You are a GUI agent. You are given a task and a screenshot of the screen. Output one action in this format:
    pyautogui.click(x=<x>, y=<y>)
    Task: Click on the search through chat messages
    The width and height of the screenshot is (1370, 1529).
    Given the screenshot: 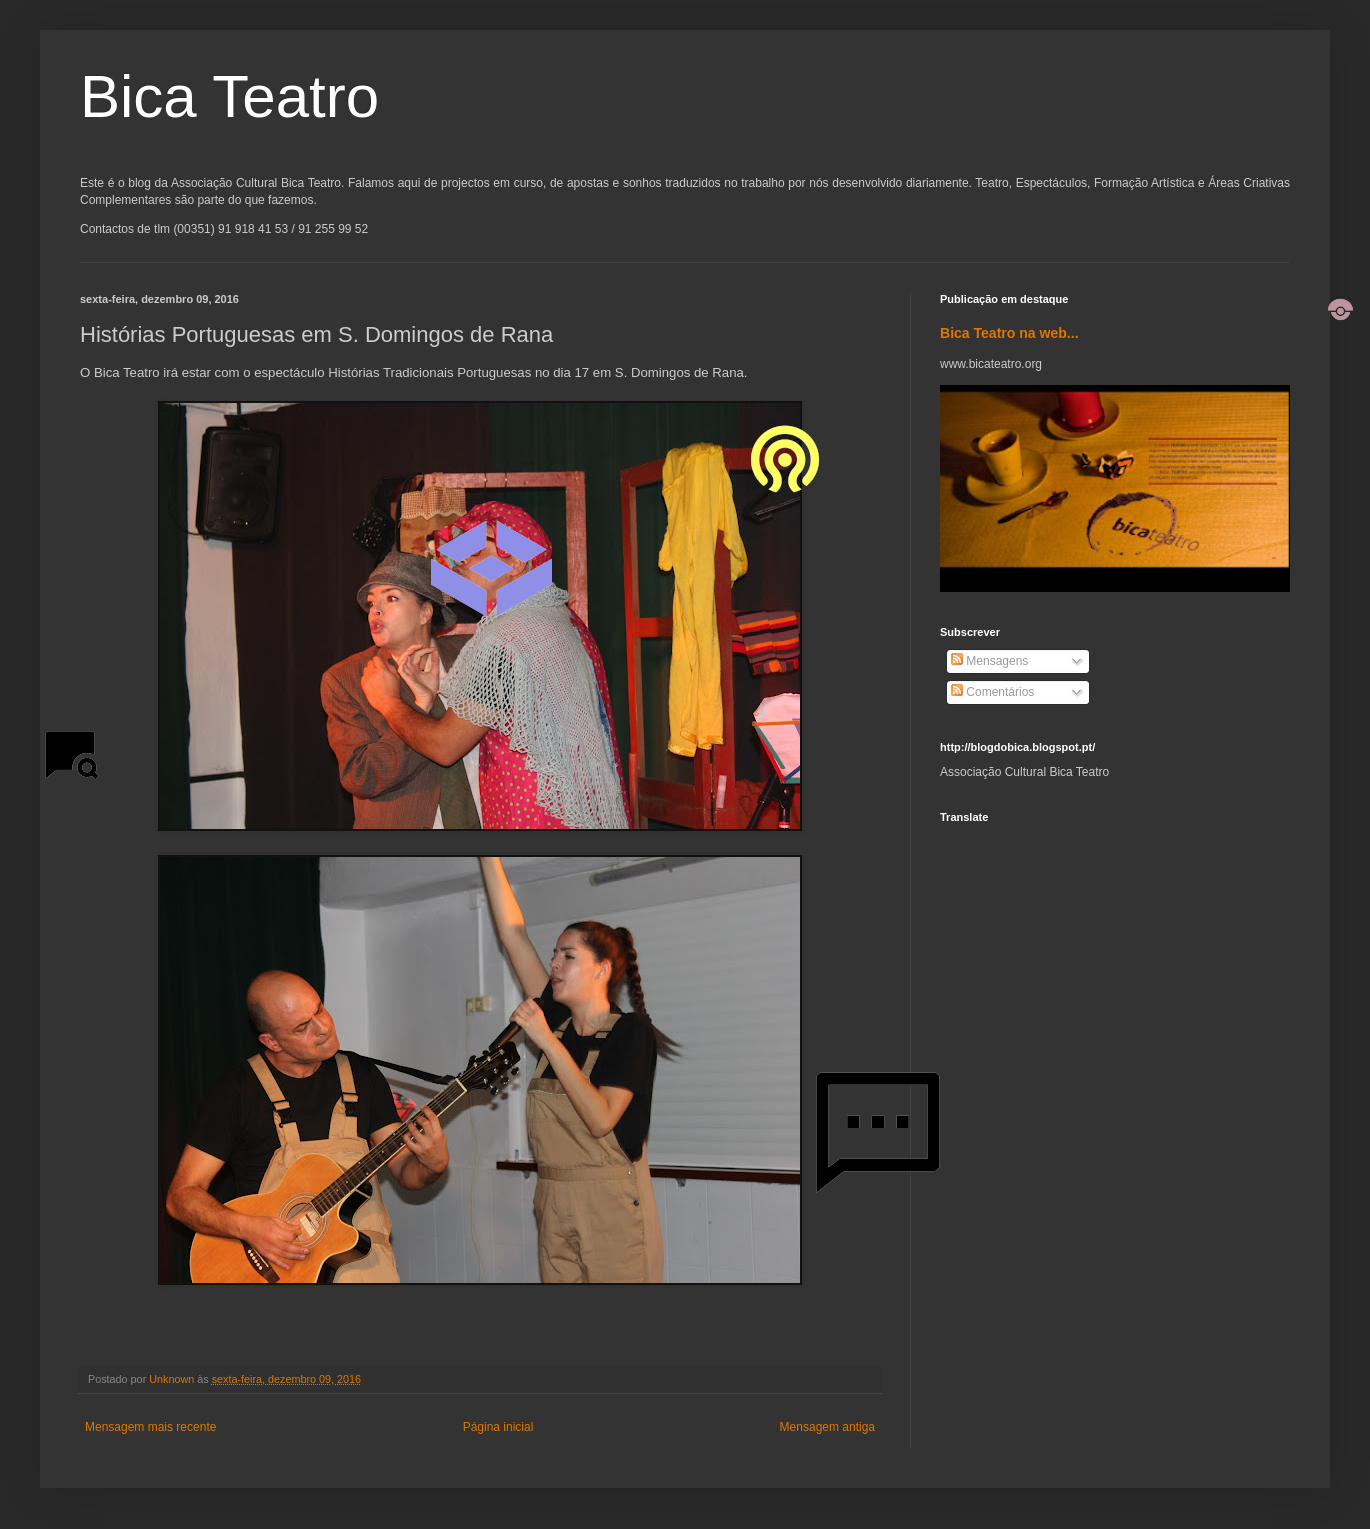 What is the action you would take?
    pyautogui.click(x=70, y=753)
    